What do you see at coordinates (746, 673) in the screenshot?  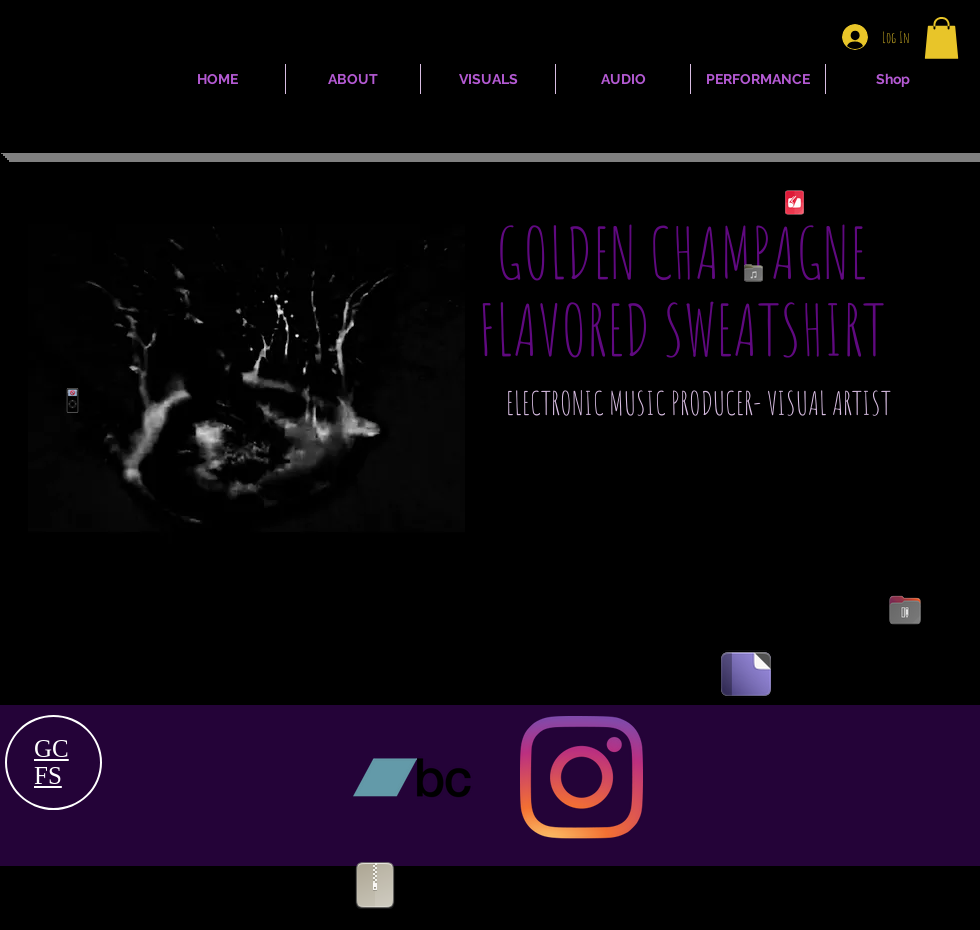 I see `change desktop wallpaper settings` at bounding box center [746, 673].